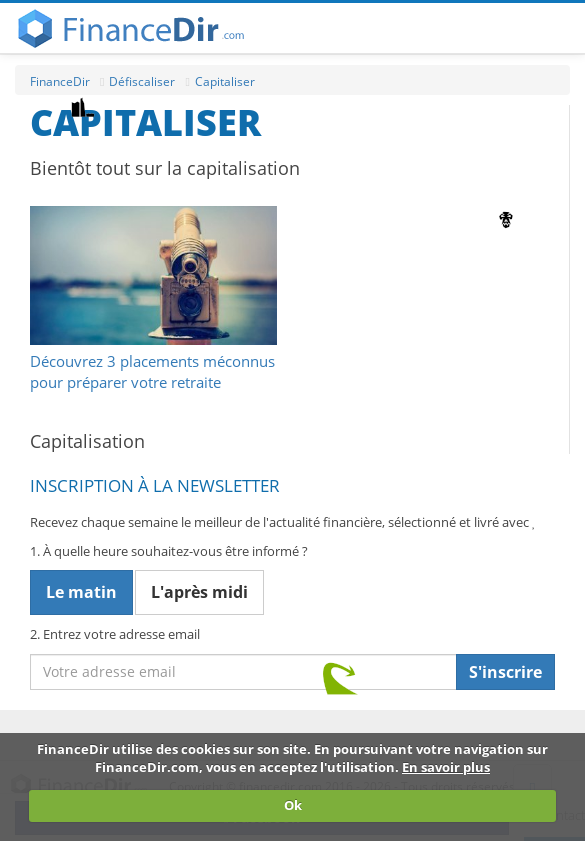  What do you see at coordinates (506, 220) in the screenshot?
I see `indicates a death or game over state` at bounding box center [506, 220].